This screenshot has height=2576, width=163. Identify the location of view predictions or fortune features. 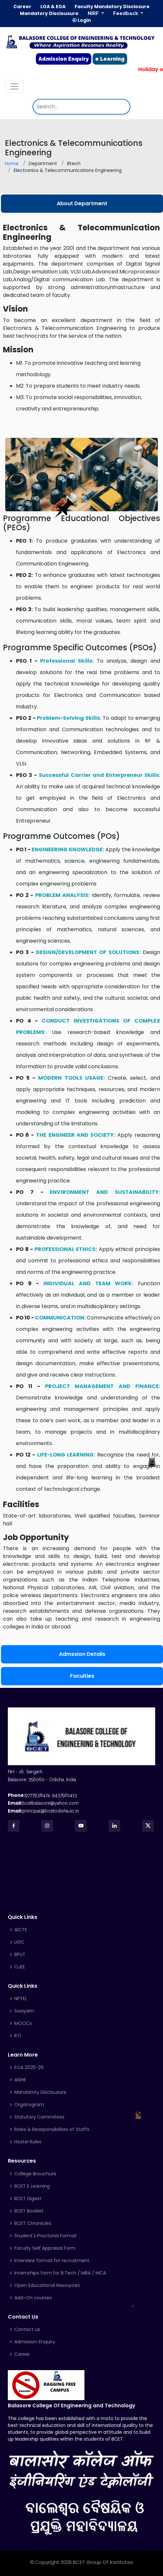
(138, 2115).